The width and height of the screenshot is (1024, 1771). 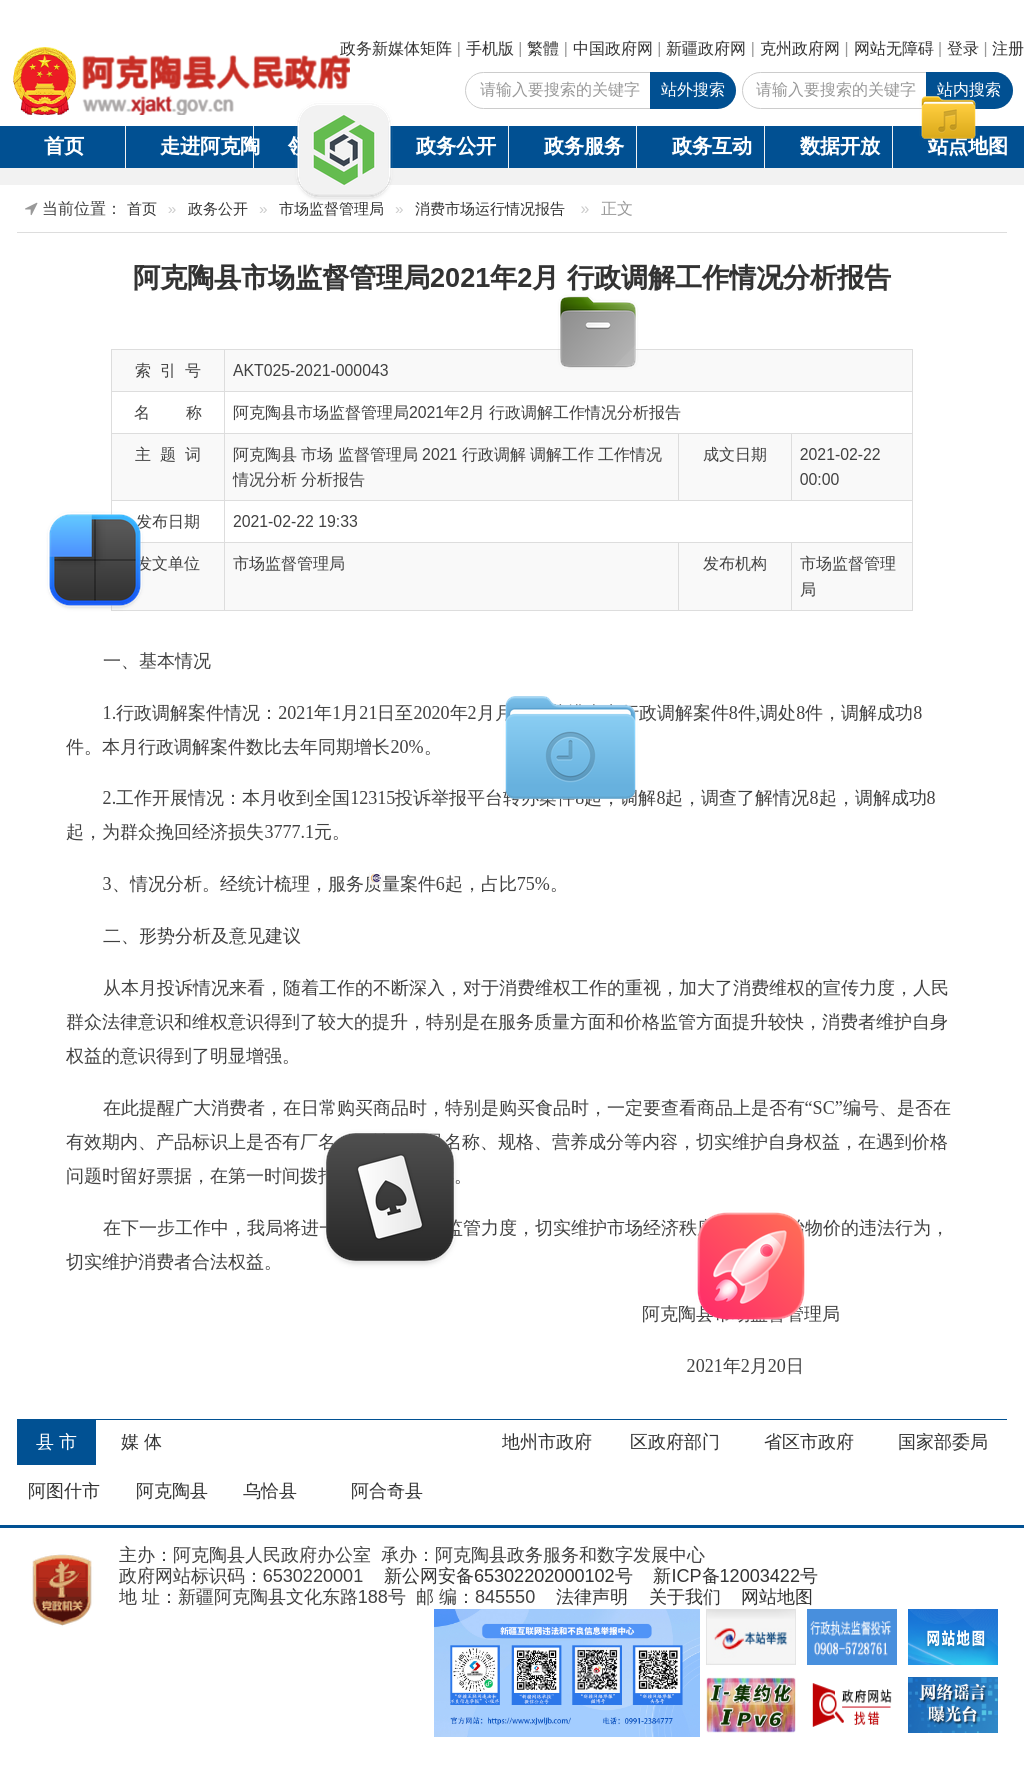 What do you see at coordinates (570, 747) in the screenshot?
I see `access temporary files folder` at bounding box center [570, 747].